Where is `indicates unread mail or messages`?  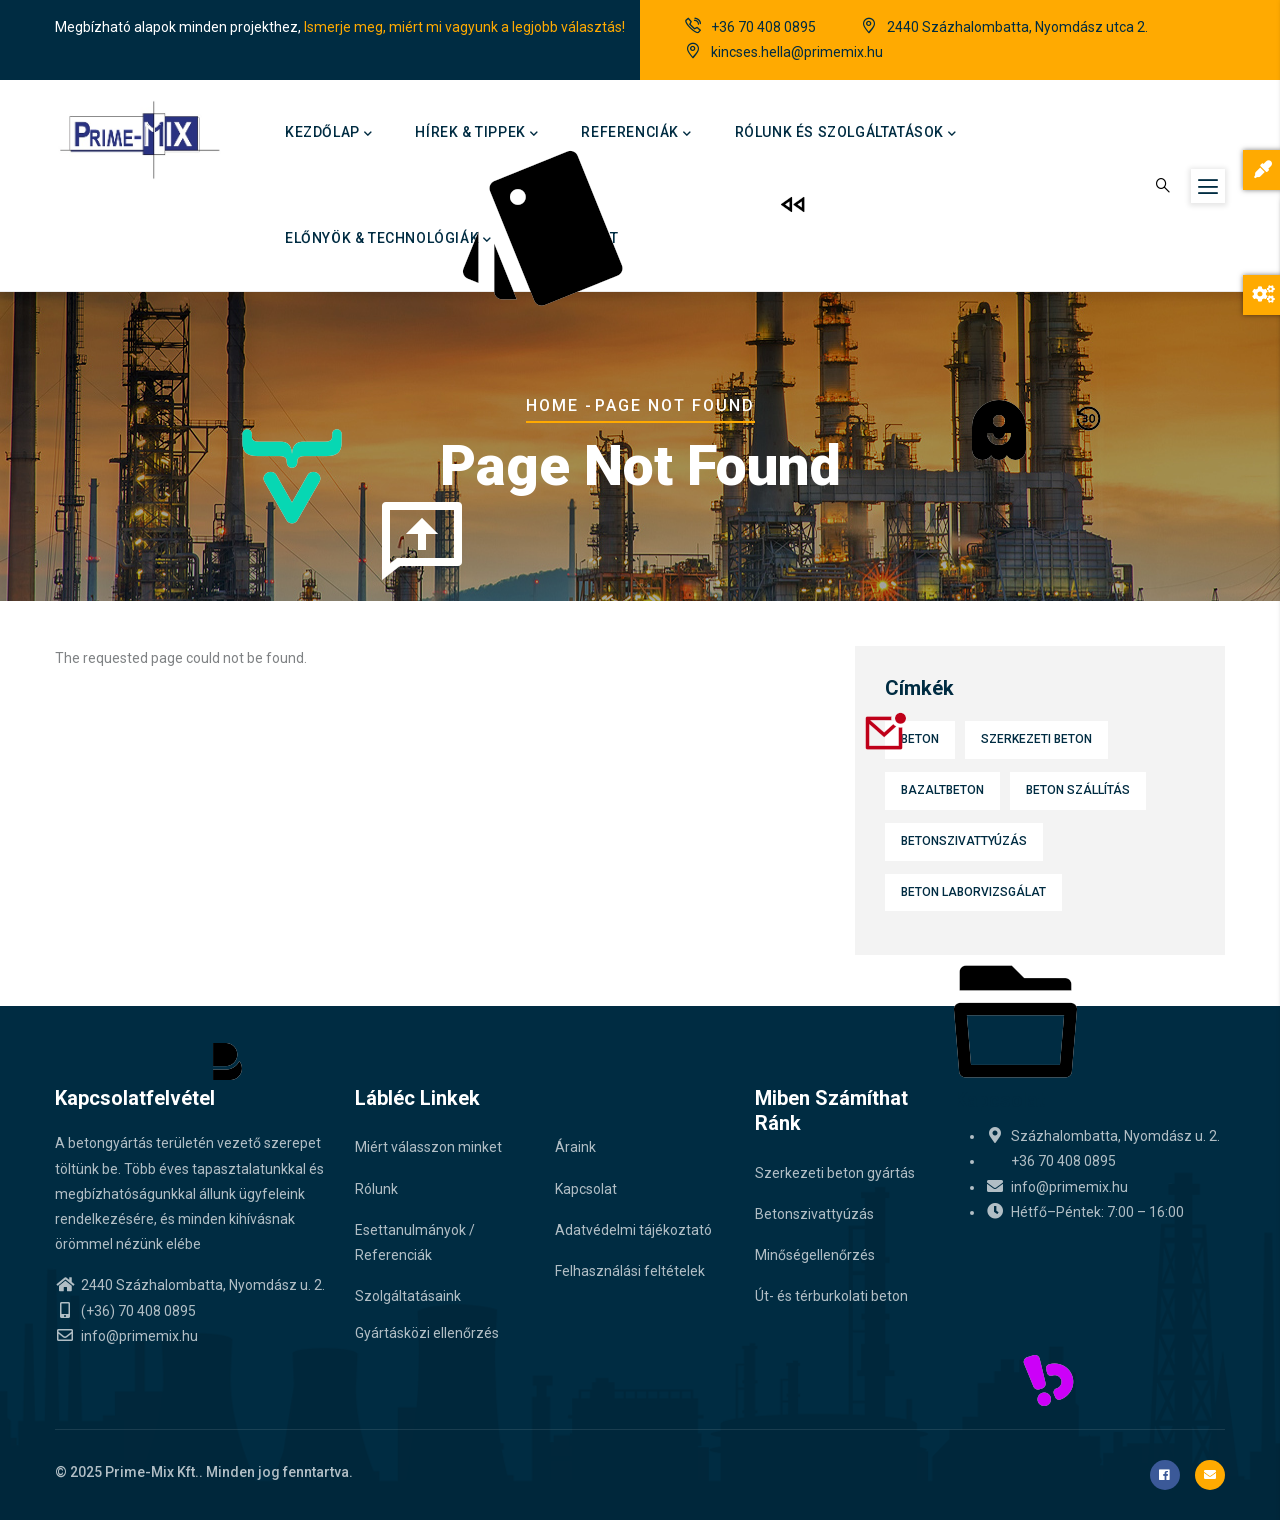
indicates unread mail or messages is located at coordinates (884, 733).